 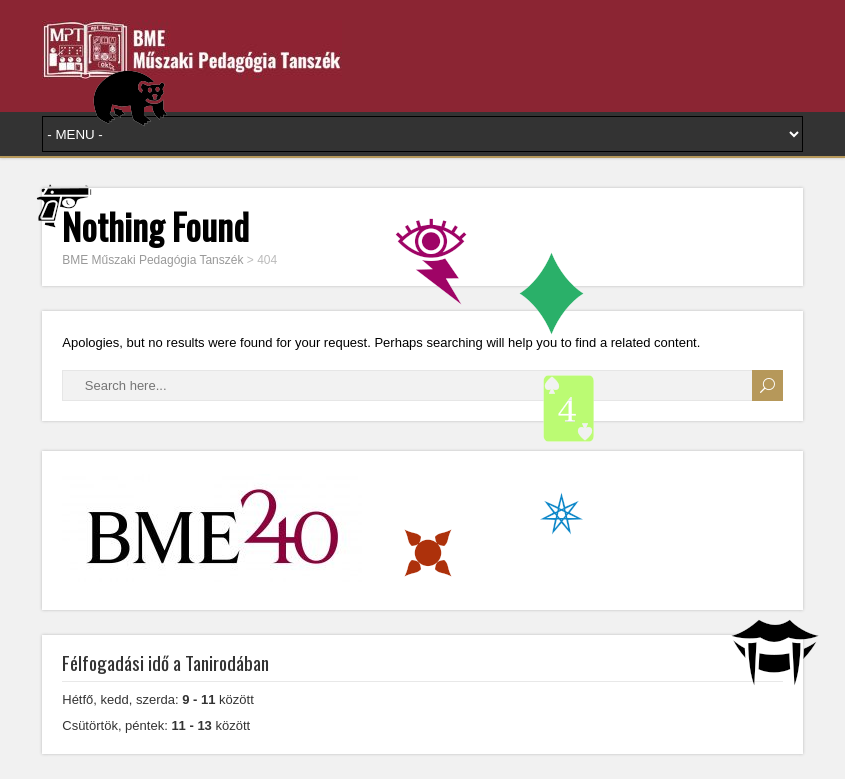 What do you see at coordinates (561, 513) in the screenshot?
I see `a seven-pointed star symbol for mystical or magical elements` at bounding box center [561, 513].